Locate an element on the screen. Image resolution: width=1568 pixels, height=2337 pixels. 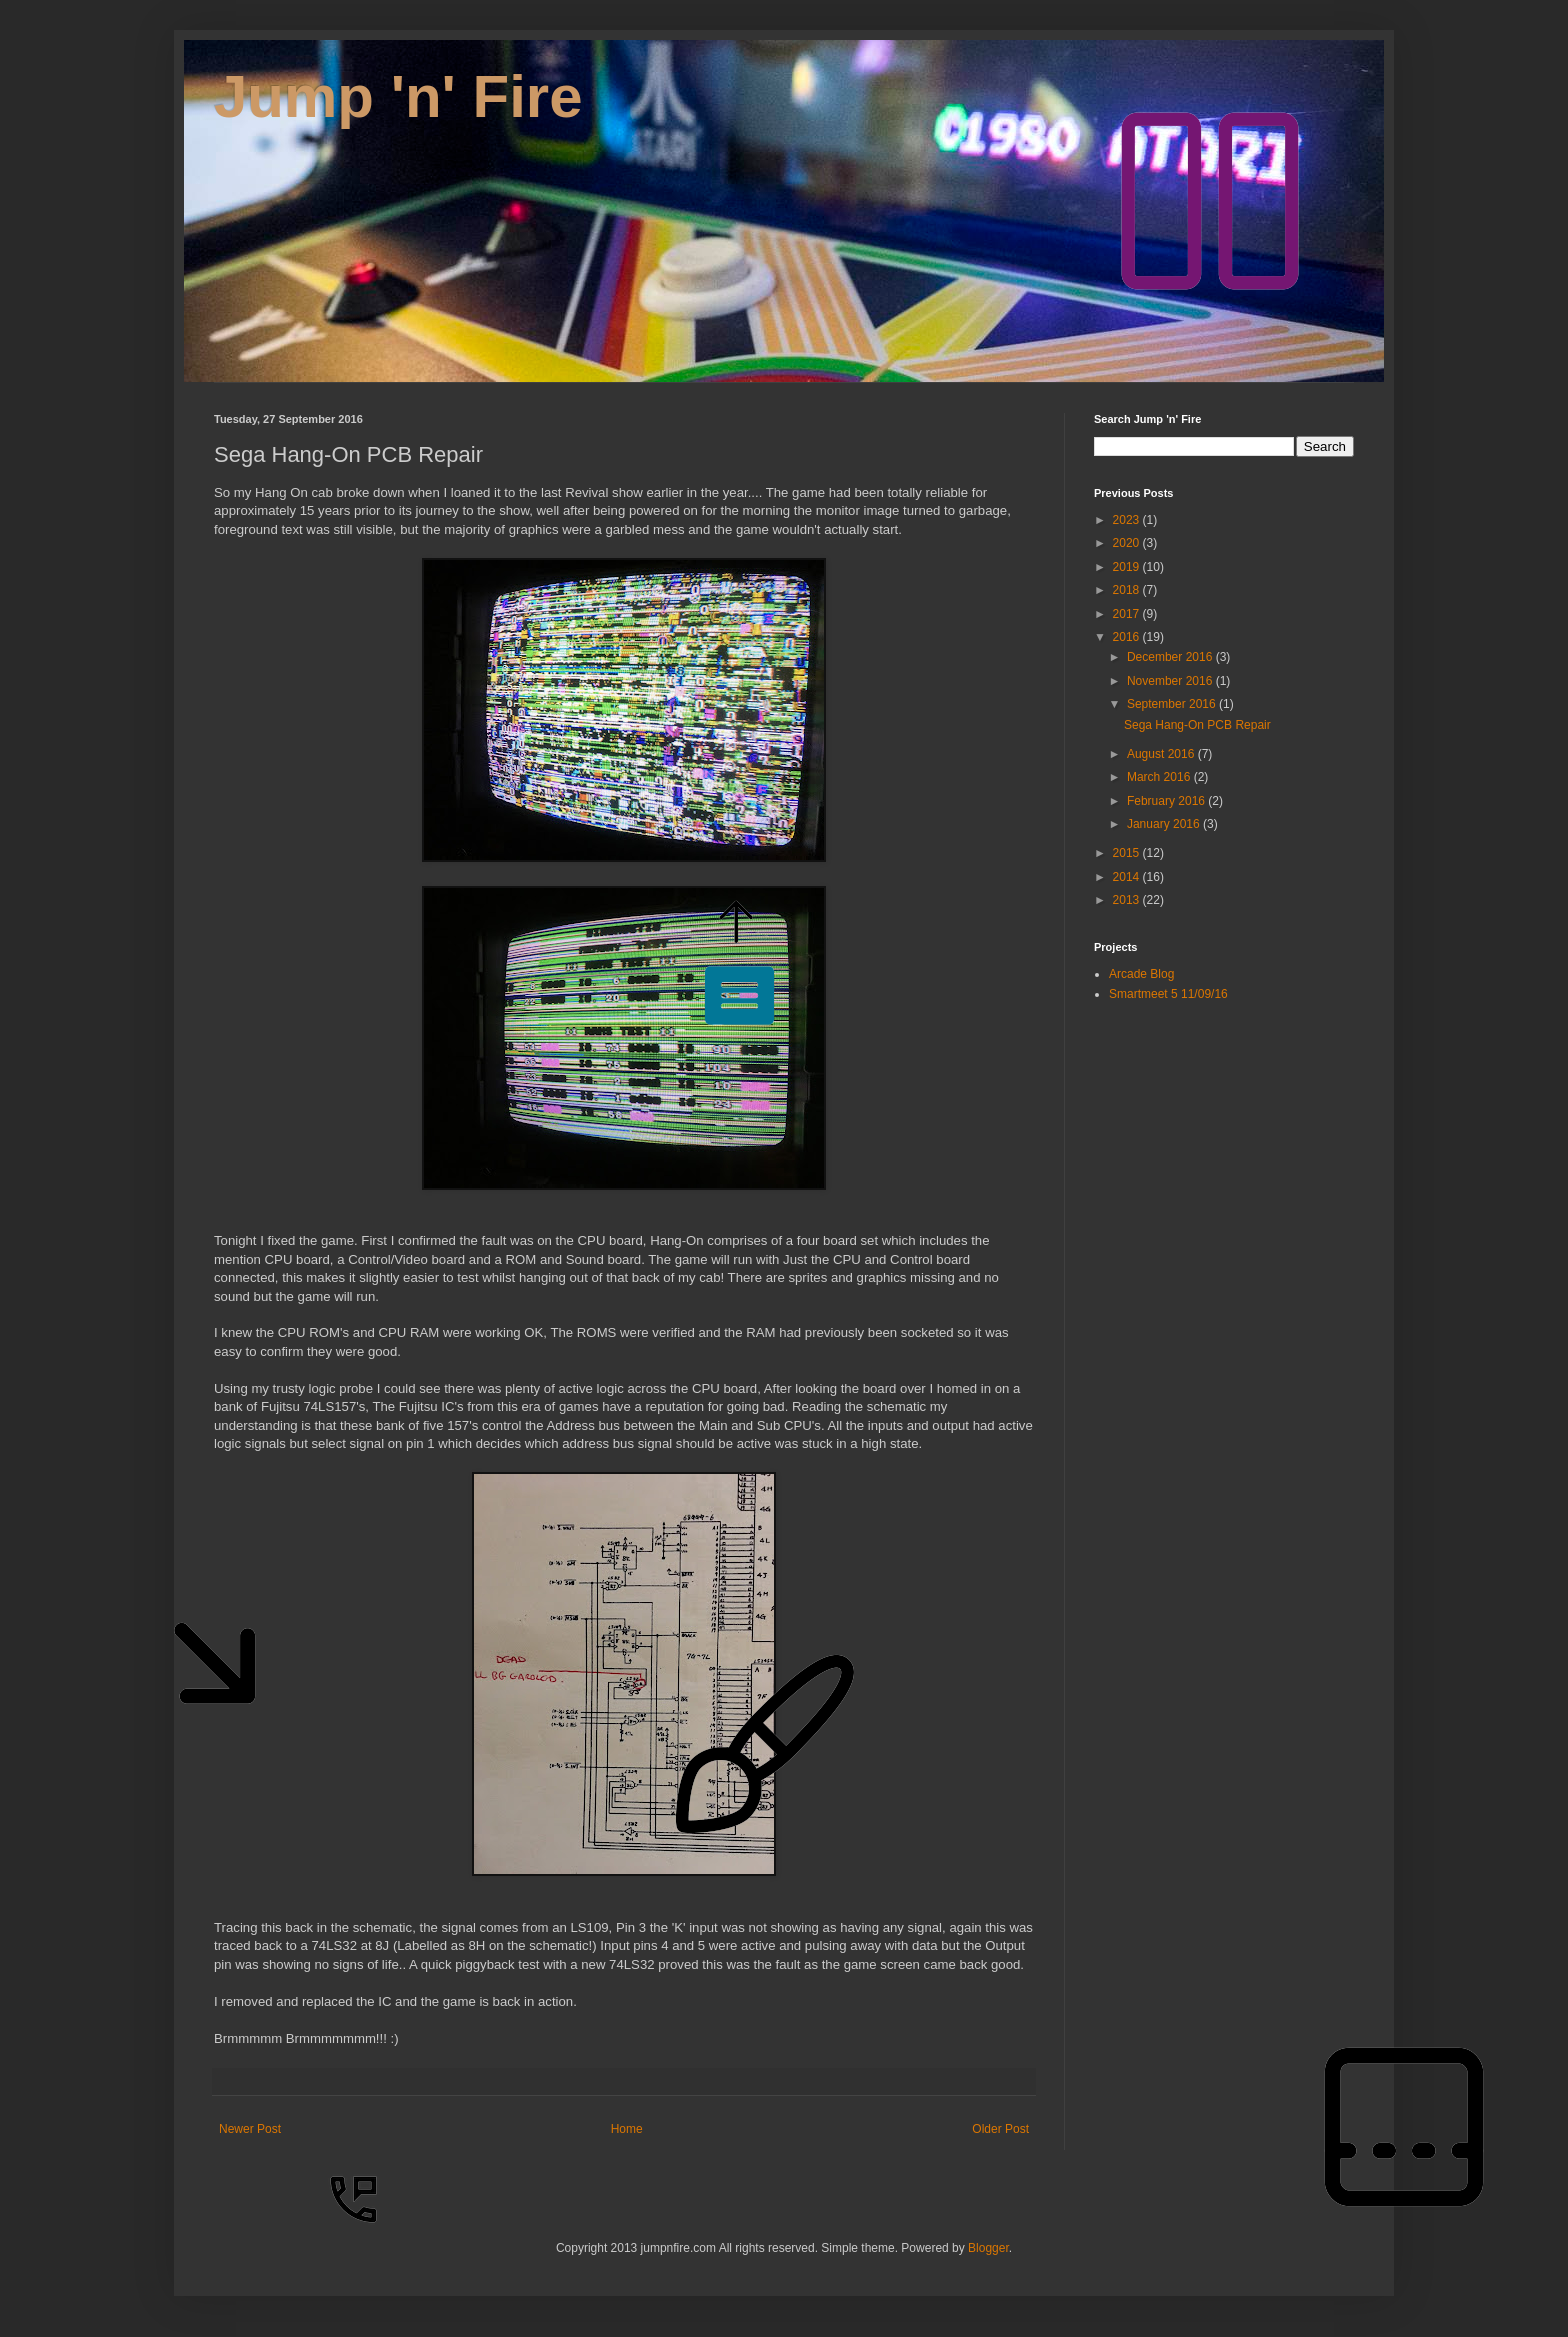
customize appearance or theme settings is located at coordinates (764, 1743).